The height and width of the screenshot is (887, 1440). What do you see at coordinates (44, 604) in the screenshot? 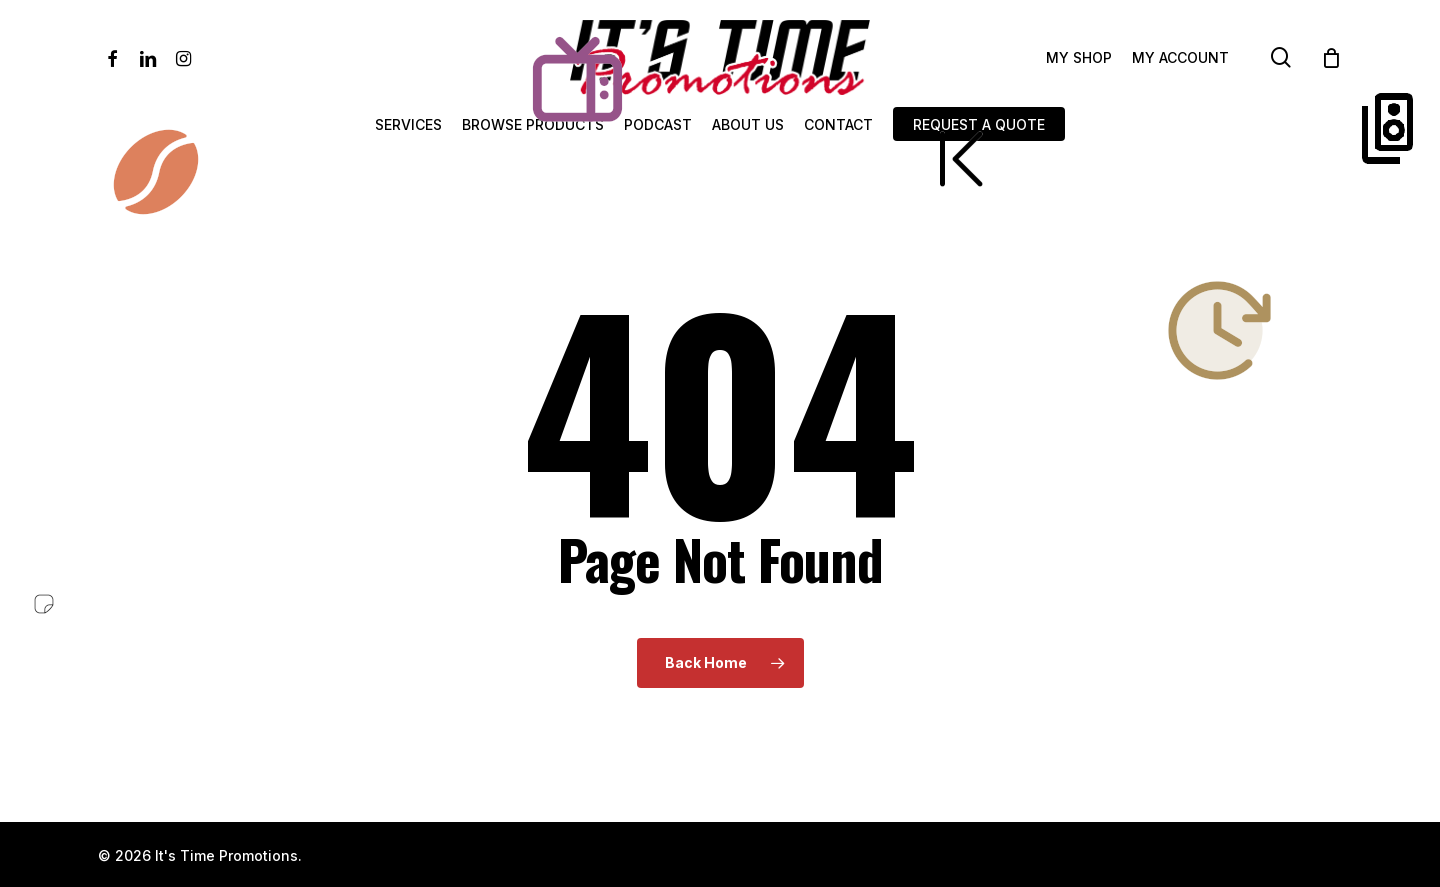
I see `add a sticker to your message` at bounding box center [44, 604].